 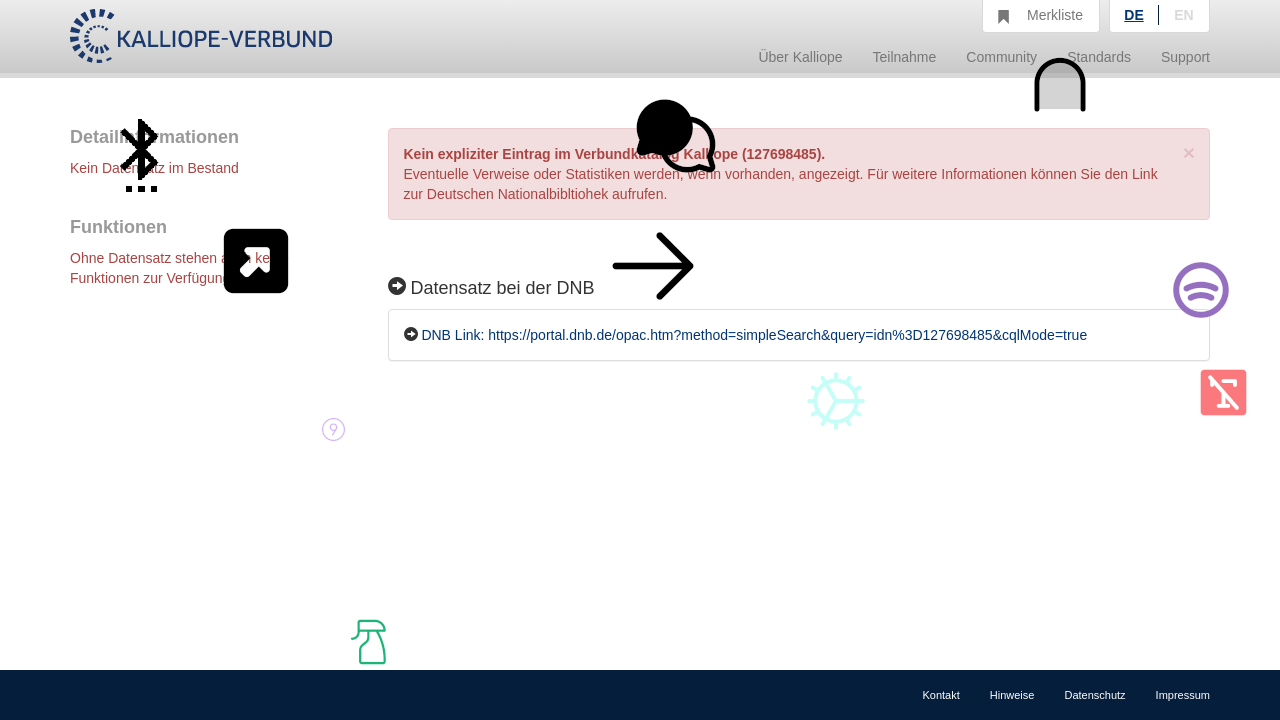 What do you see at coordinates (1223, 392) in the screenshot?
I see `disable text formatting` at bounding box center [1223, 392].